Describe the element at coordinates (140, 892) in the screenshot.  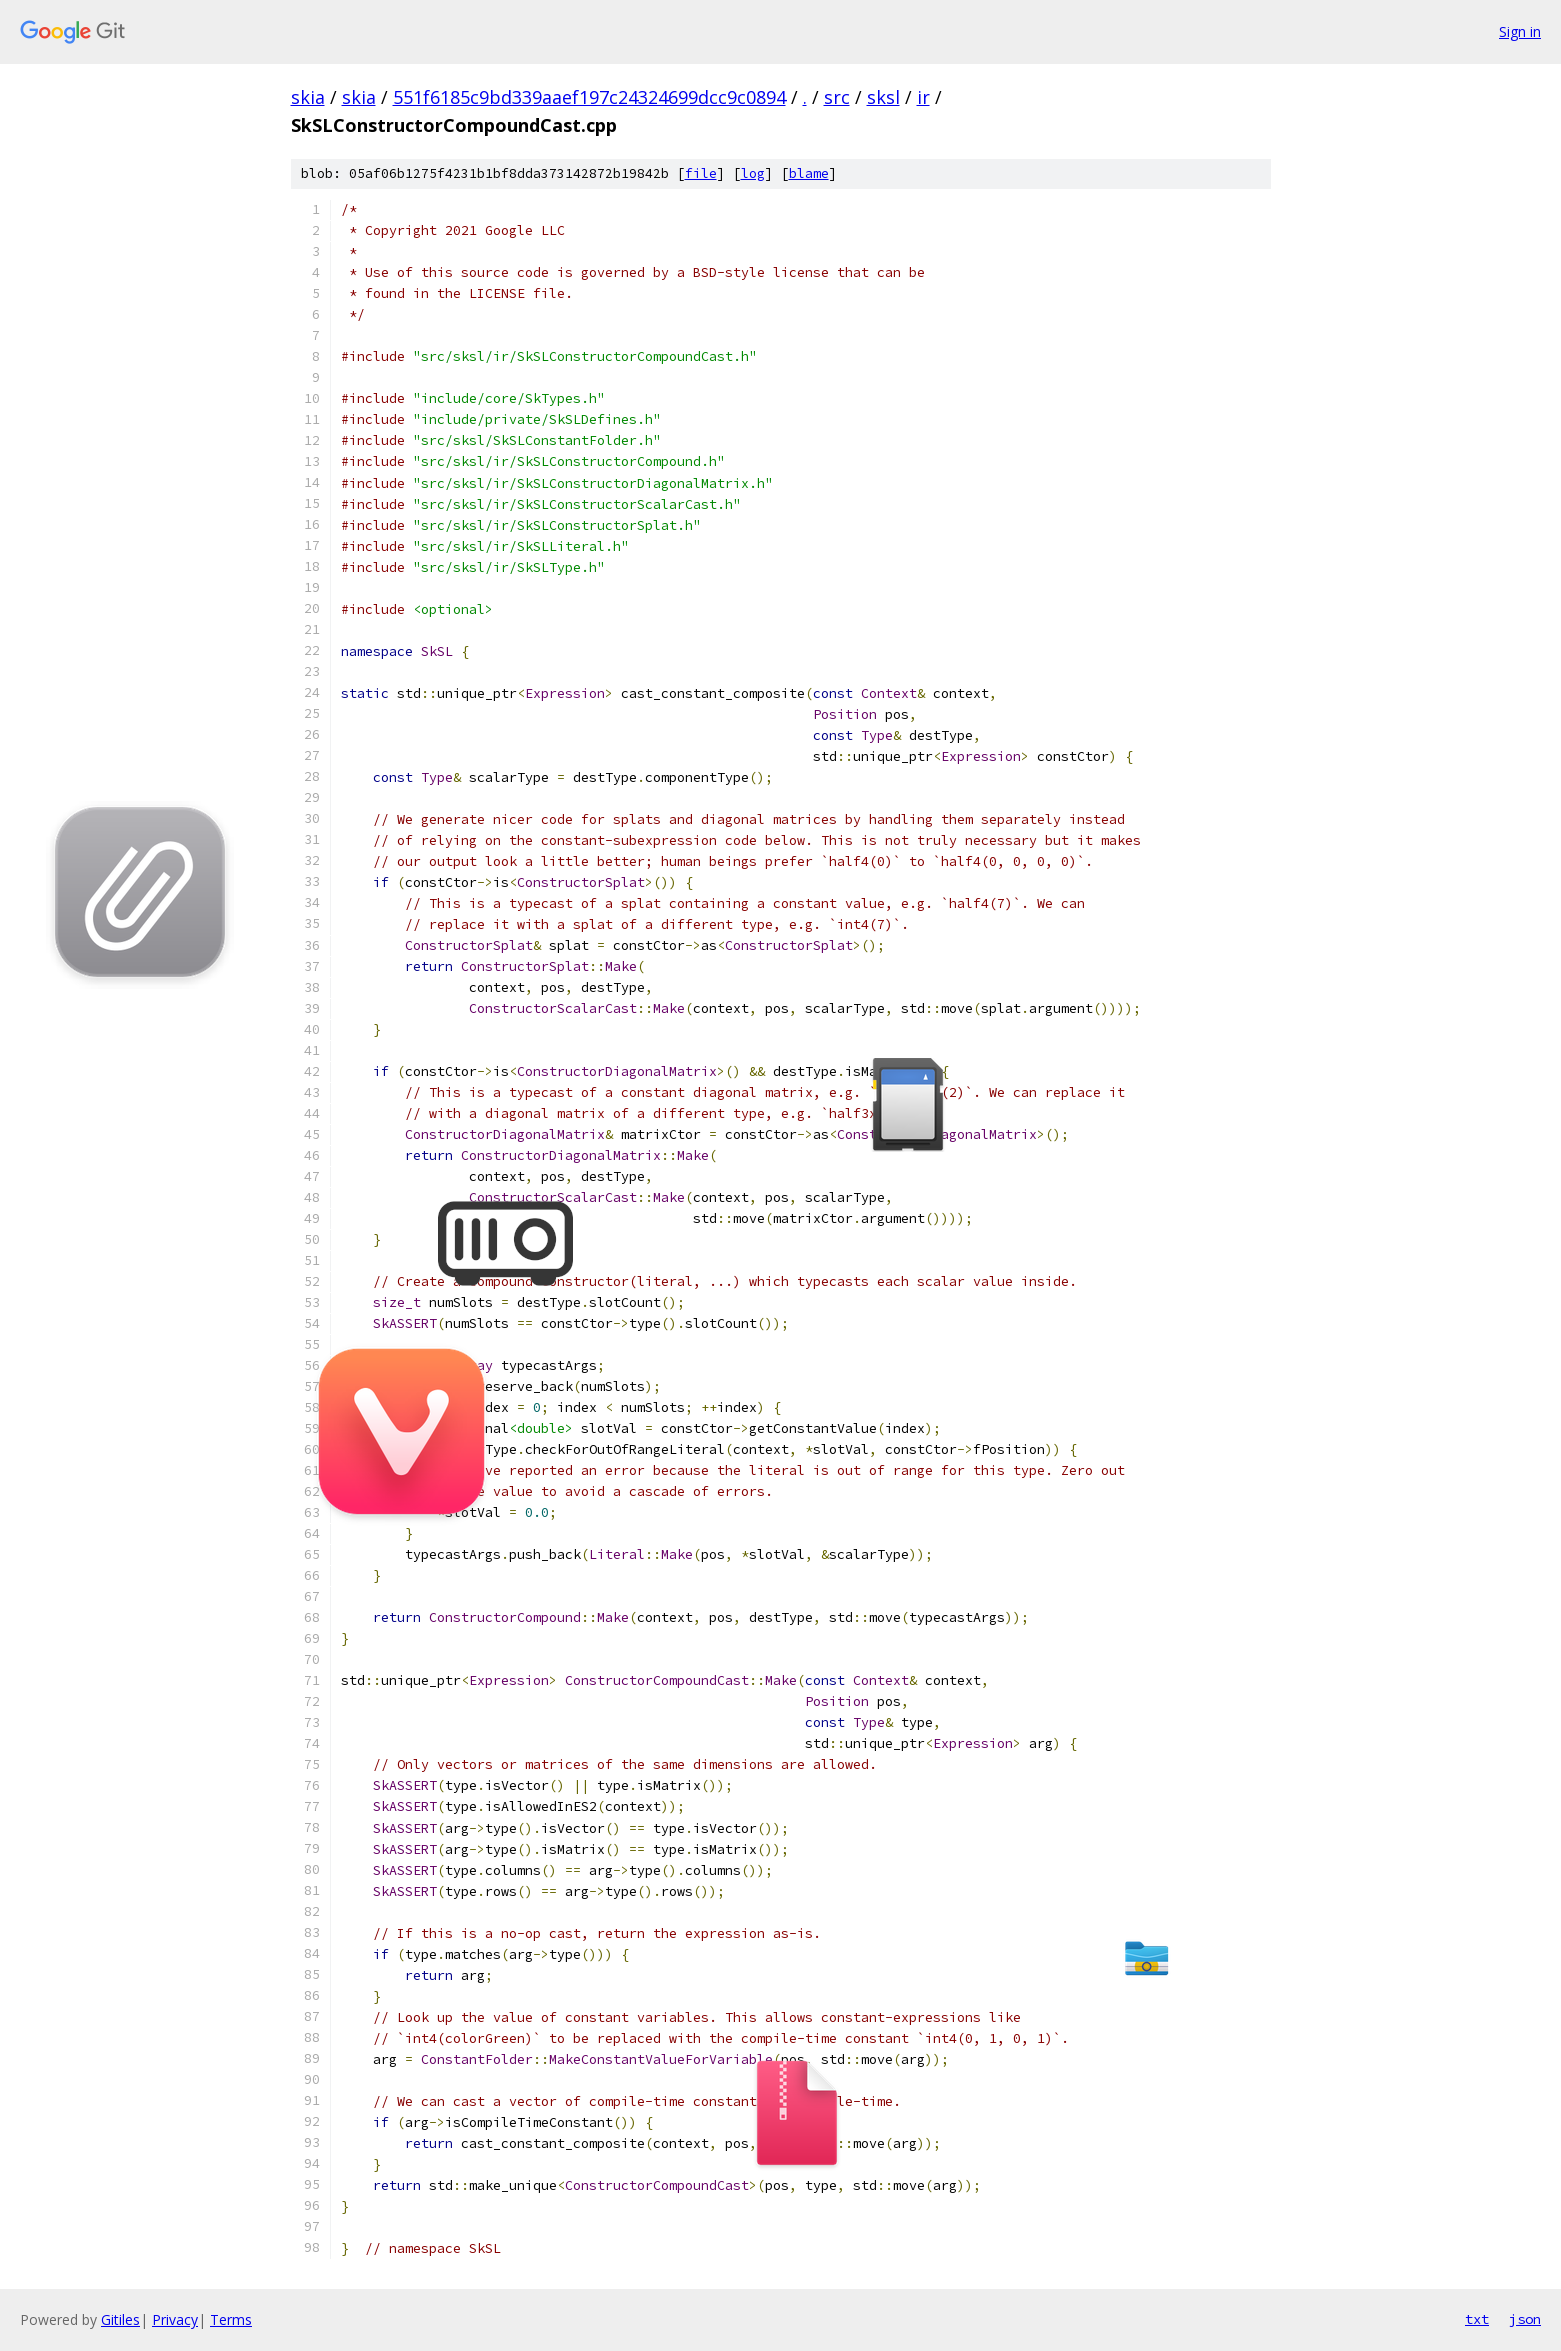
I see `open office or productivity applications` at that location.